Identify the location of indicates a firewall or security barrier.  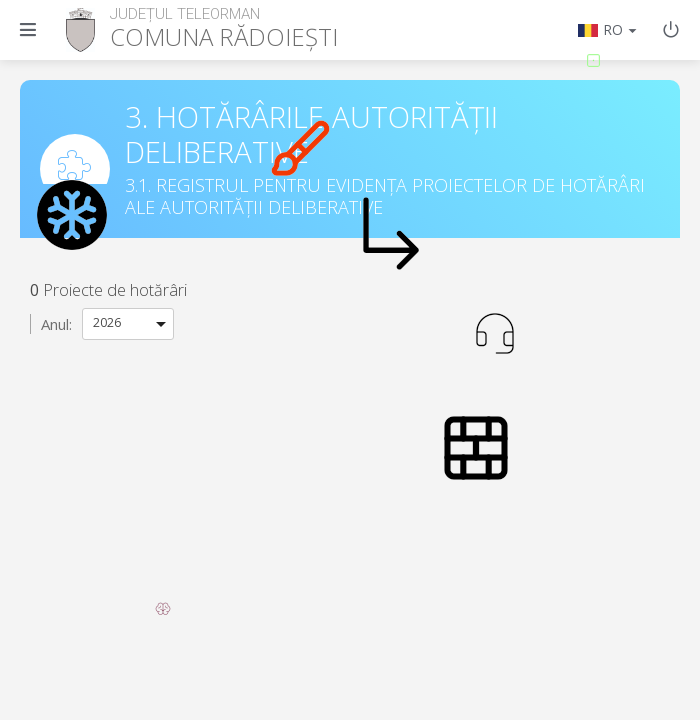
(476, 448).